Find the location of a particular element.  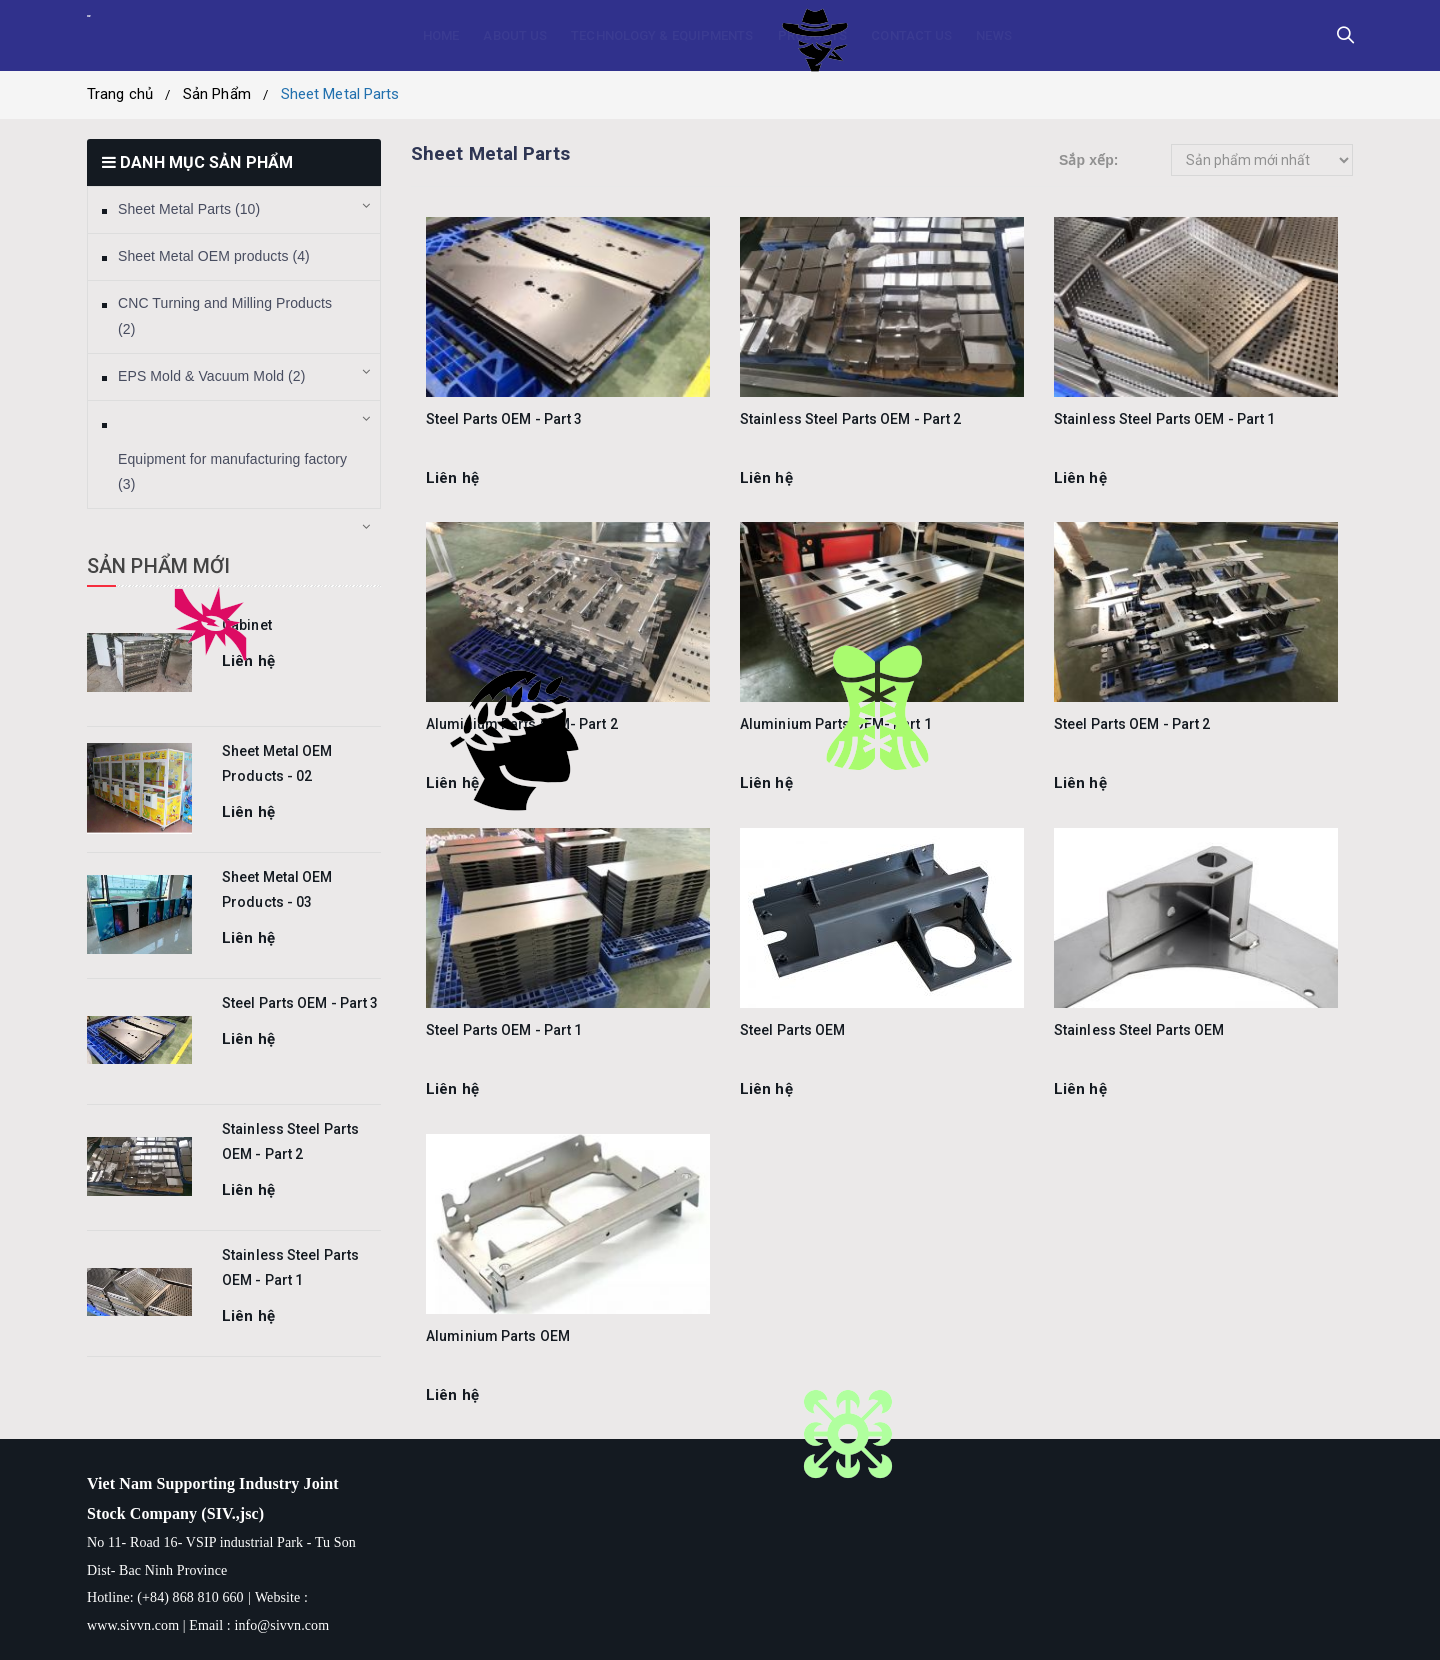

represents a roman empire or ancient history themed game is located at coordinates (517, 739).